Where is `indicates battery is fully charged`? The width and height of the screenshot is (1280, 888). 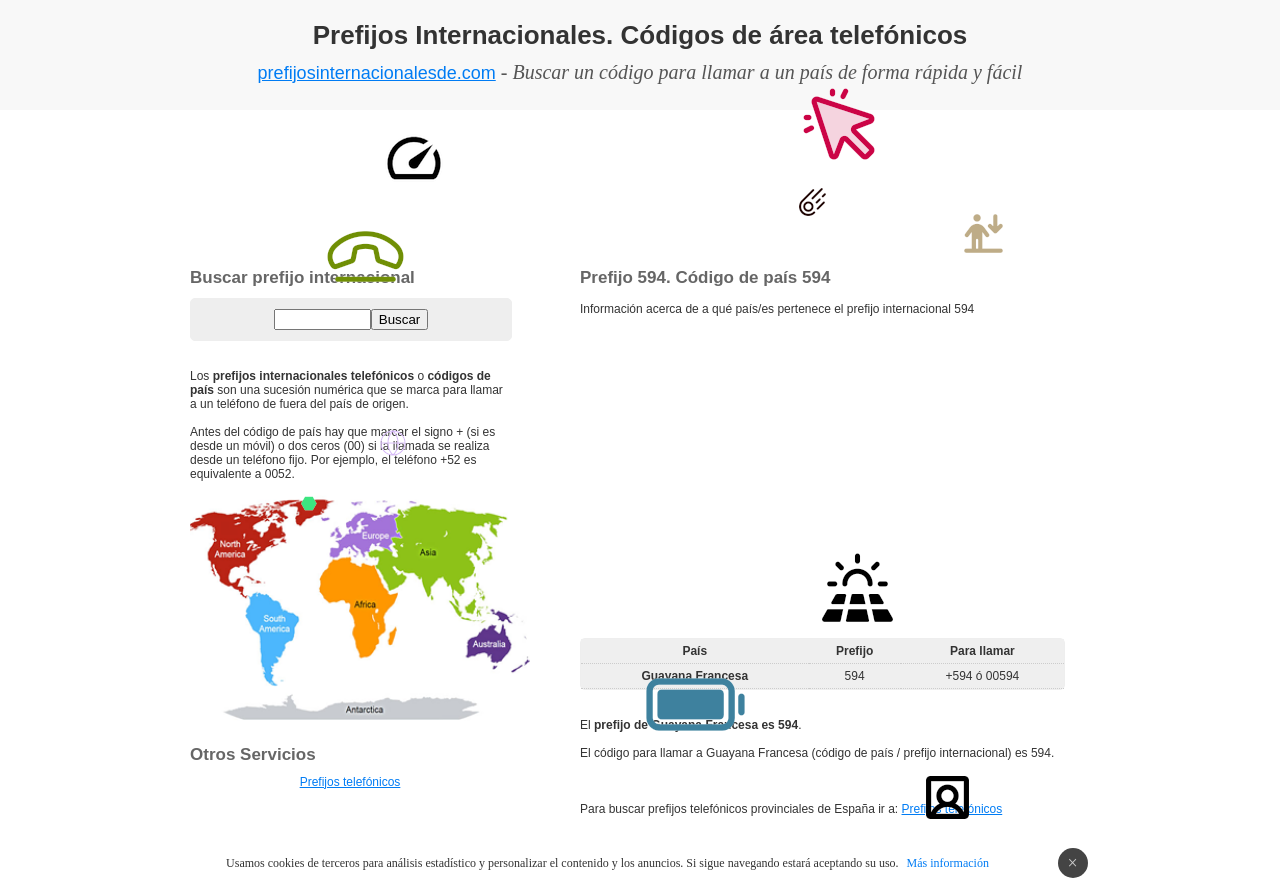
indicates battery is fully charged is located at coordinates (695, 704).